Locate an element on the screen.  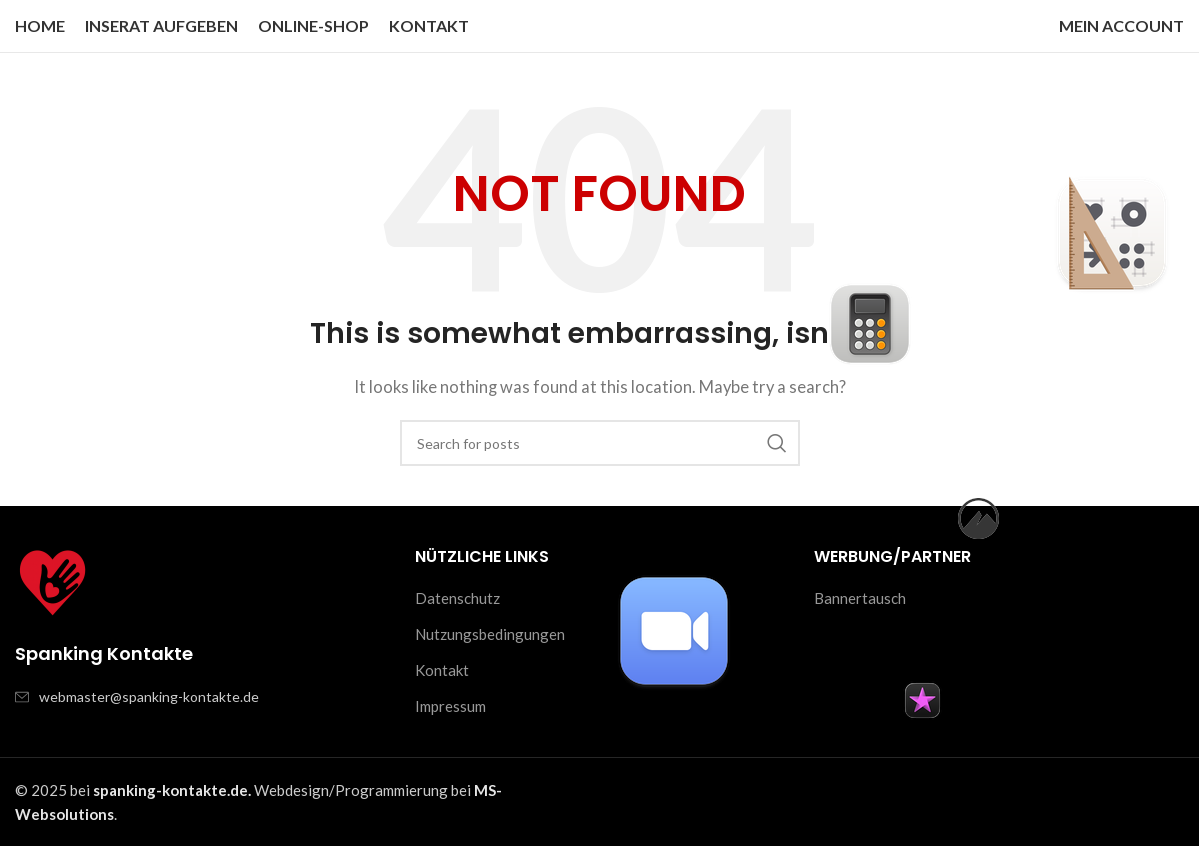
open zoom video conferencing app is located at coordinates (674, 631).